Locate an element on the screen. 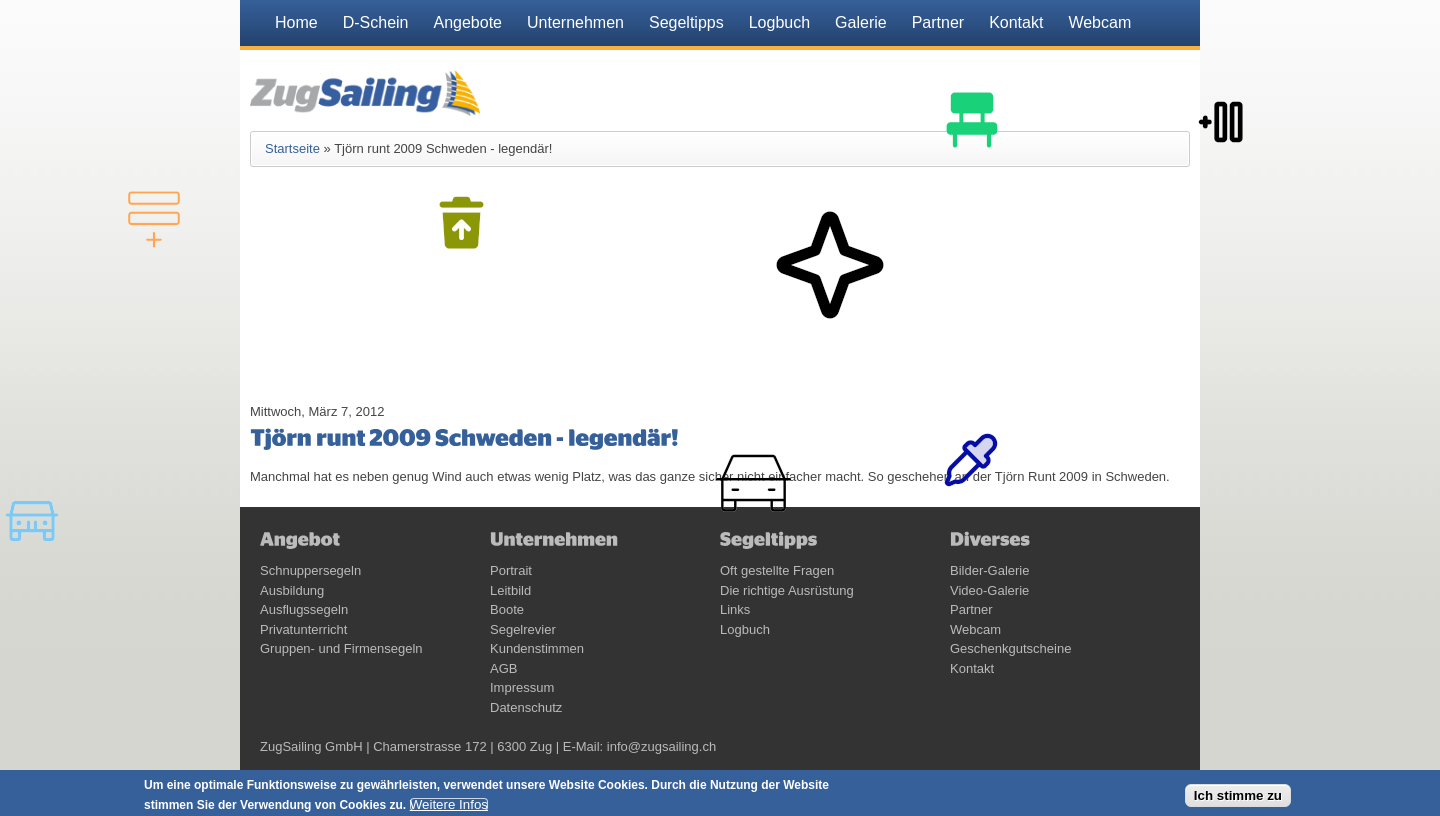 The height and width of the screenshot is (816, 1440). pick a color from the canvas is located at coordinates (971, 460).